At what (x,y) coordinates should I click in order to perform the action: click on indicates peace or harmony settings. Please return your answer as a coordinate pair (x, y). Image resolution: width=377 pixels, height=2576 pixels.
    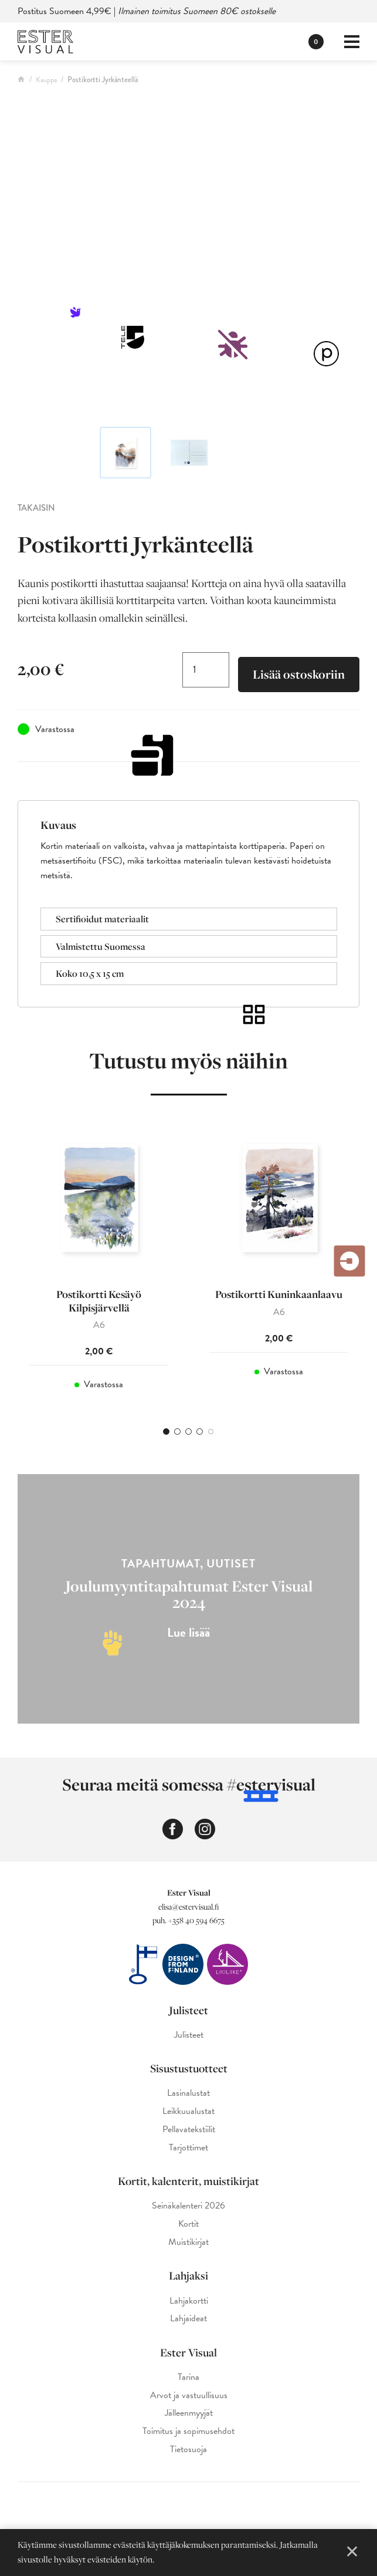
    Looking at the image, I should click on (75, 312).